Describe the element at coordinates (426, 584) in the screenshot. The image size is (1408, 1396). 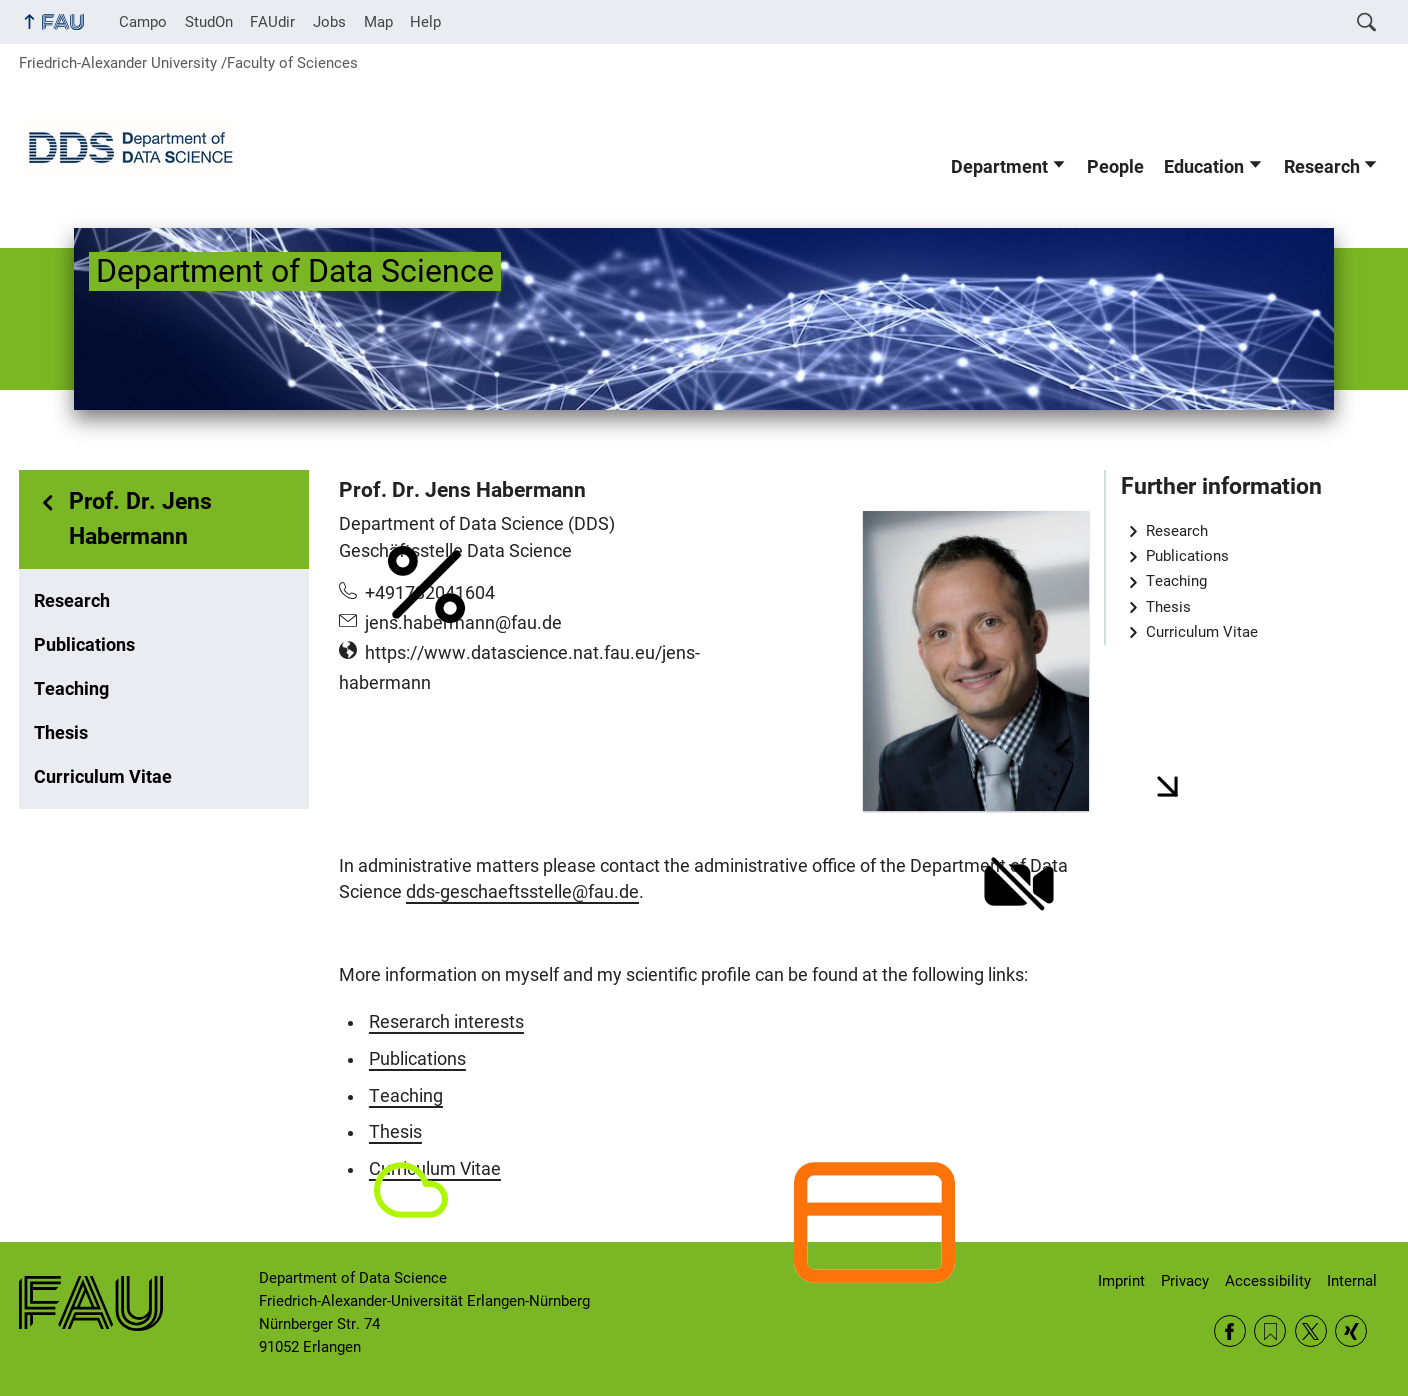
I see `view or apply a discount` at that location.